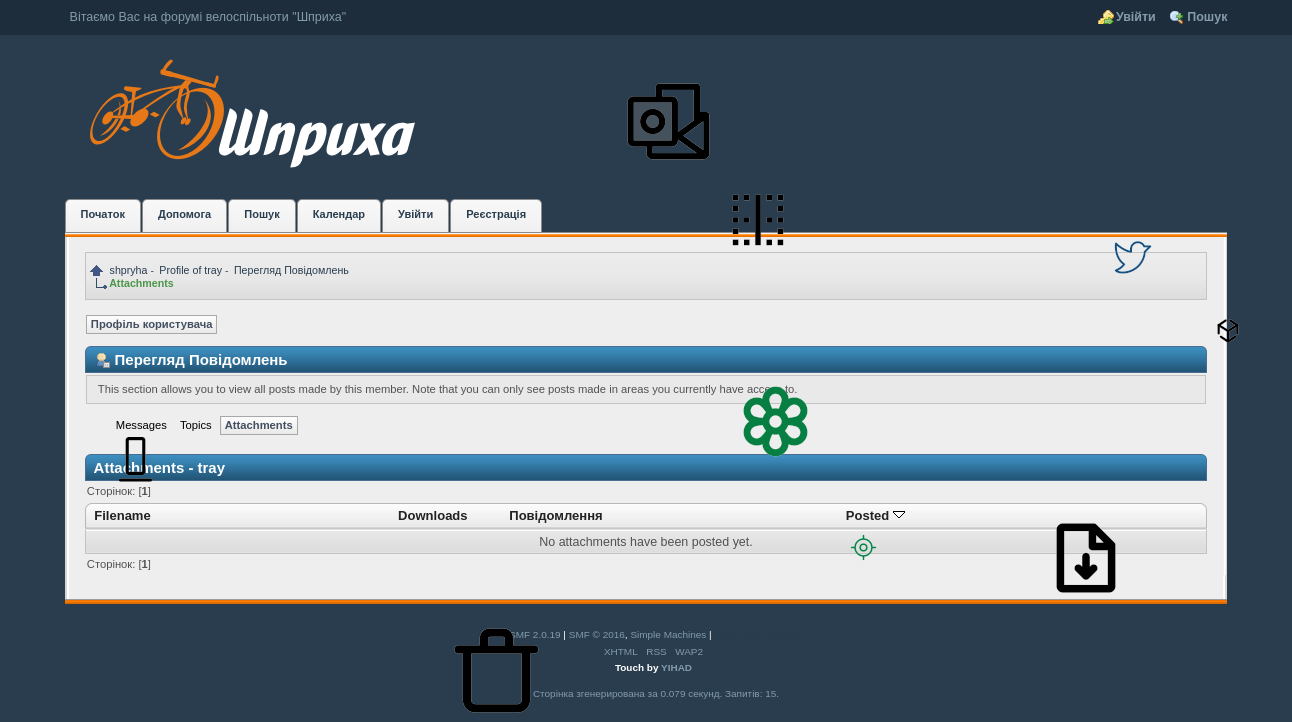 The height and width of the screenshot is (722, 1292). I want to click on download file, so click(1086, 558).